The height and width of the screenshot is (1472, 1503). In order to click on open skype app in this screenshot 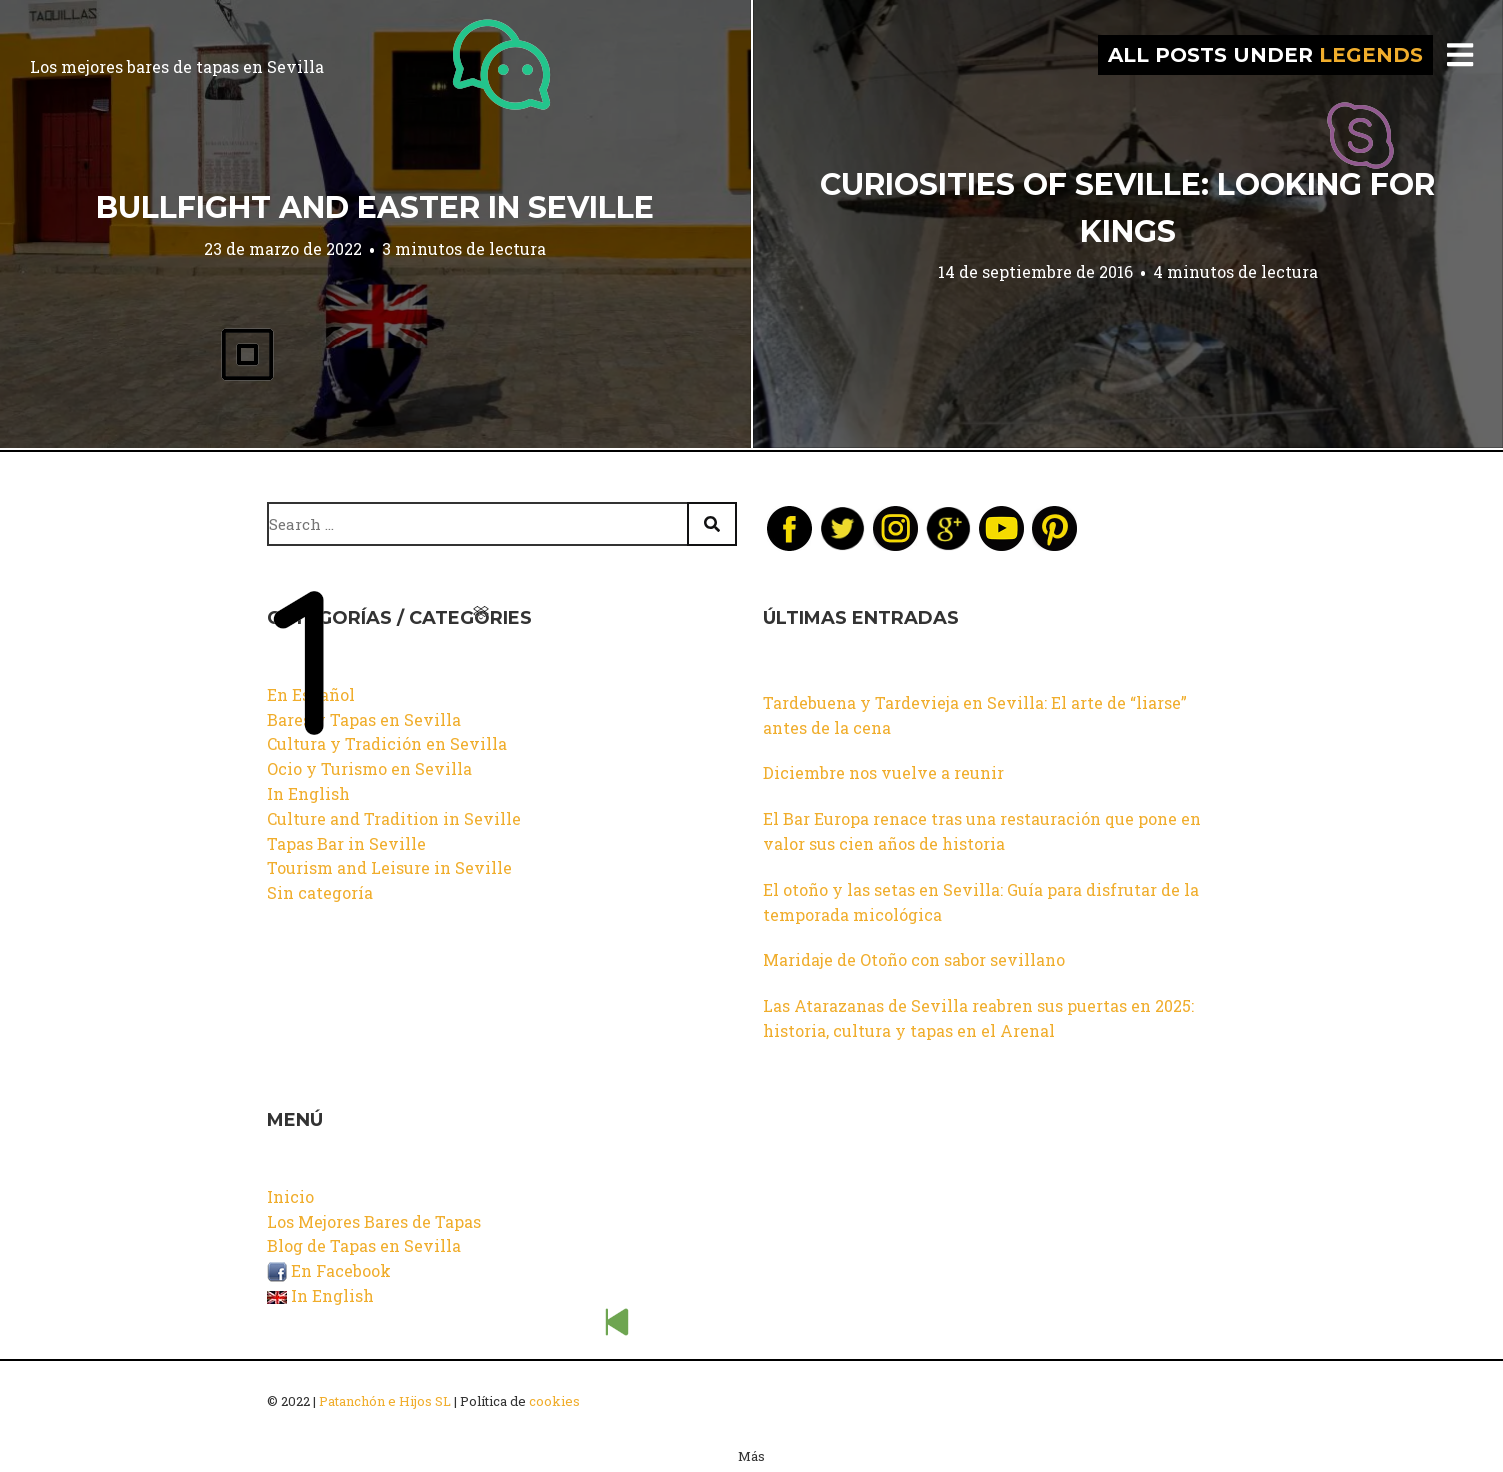, I will do `click(1360, 135)`.